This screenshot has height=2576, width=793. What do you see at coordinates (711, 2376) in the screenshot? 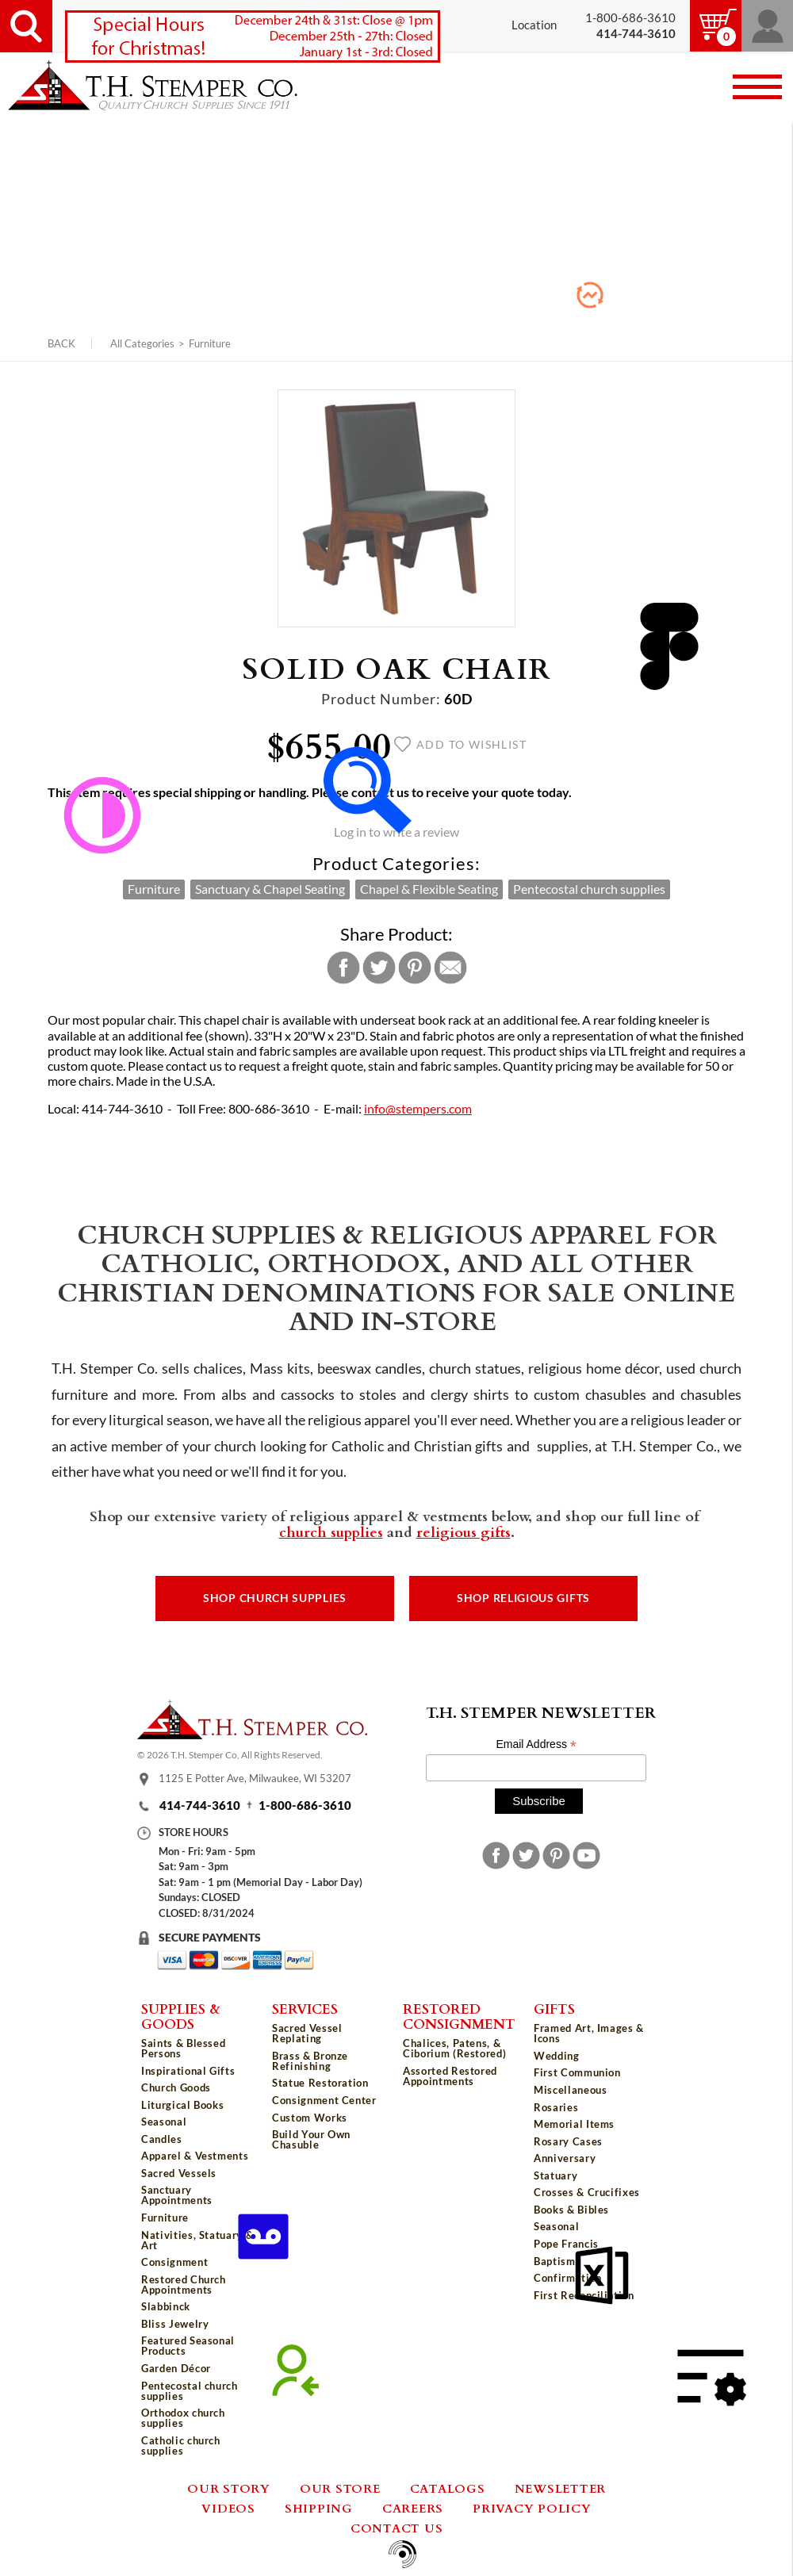
I see `access list settings or preferences` at bounding box center [711, 2376].